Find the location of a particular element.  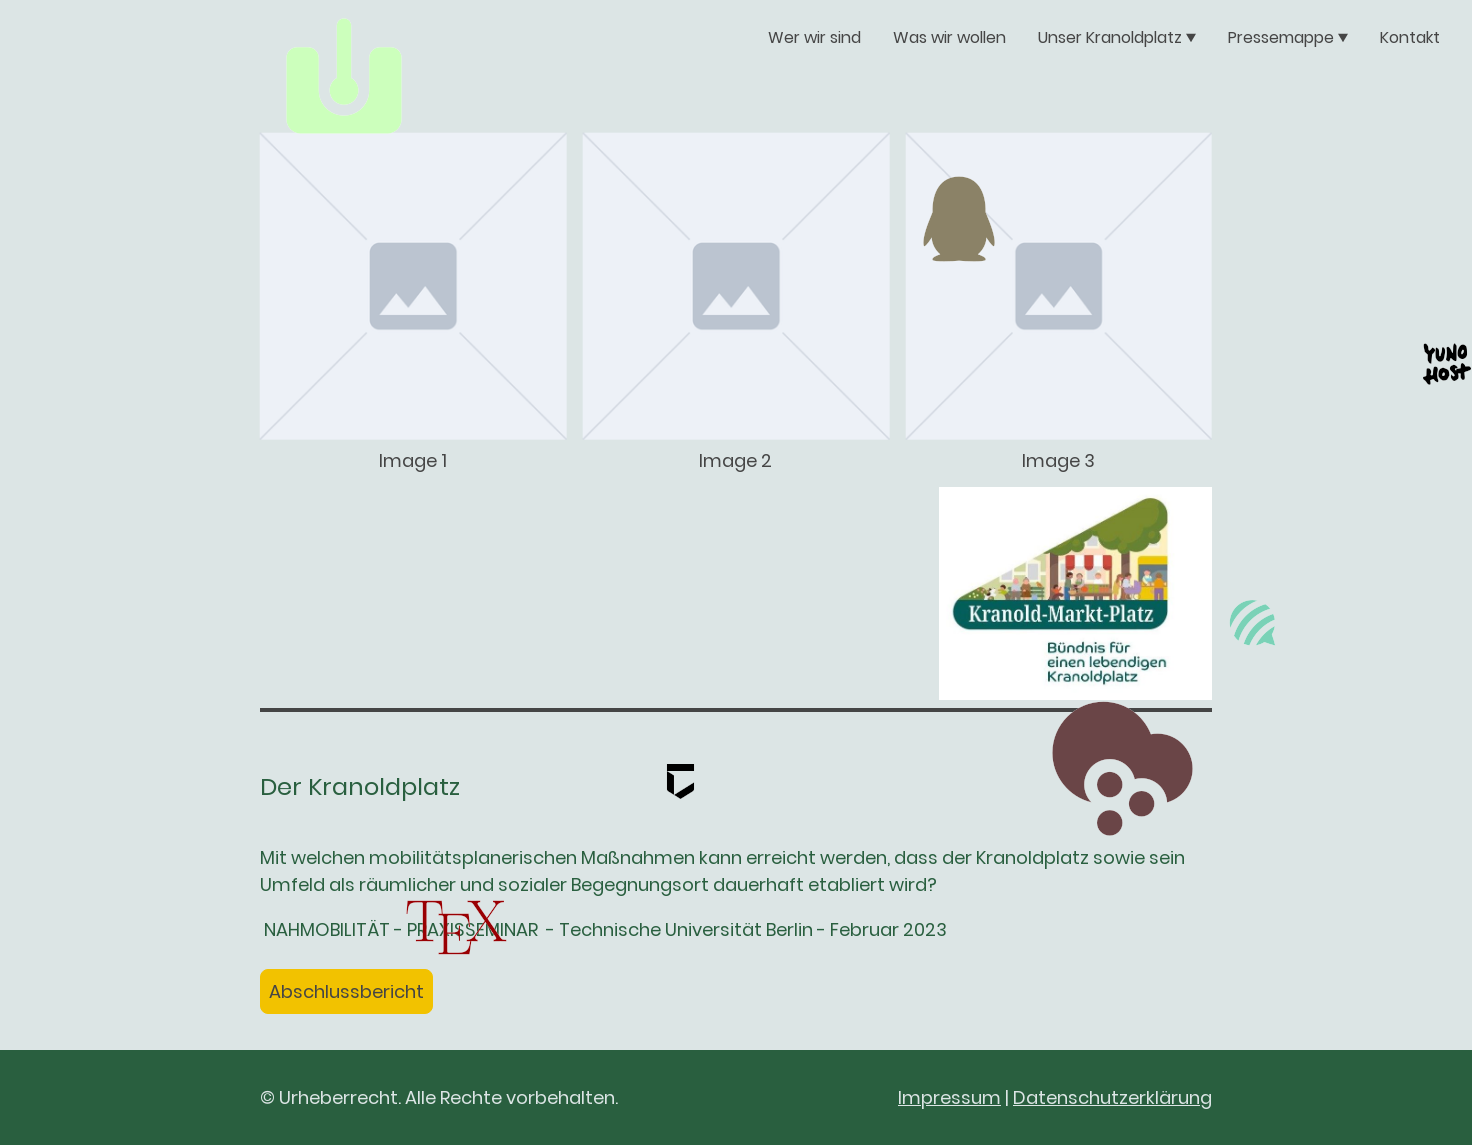

yunohost self-hosting platform logo is located at coordinates (1447, 364).